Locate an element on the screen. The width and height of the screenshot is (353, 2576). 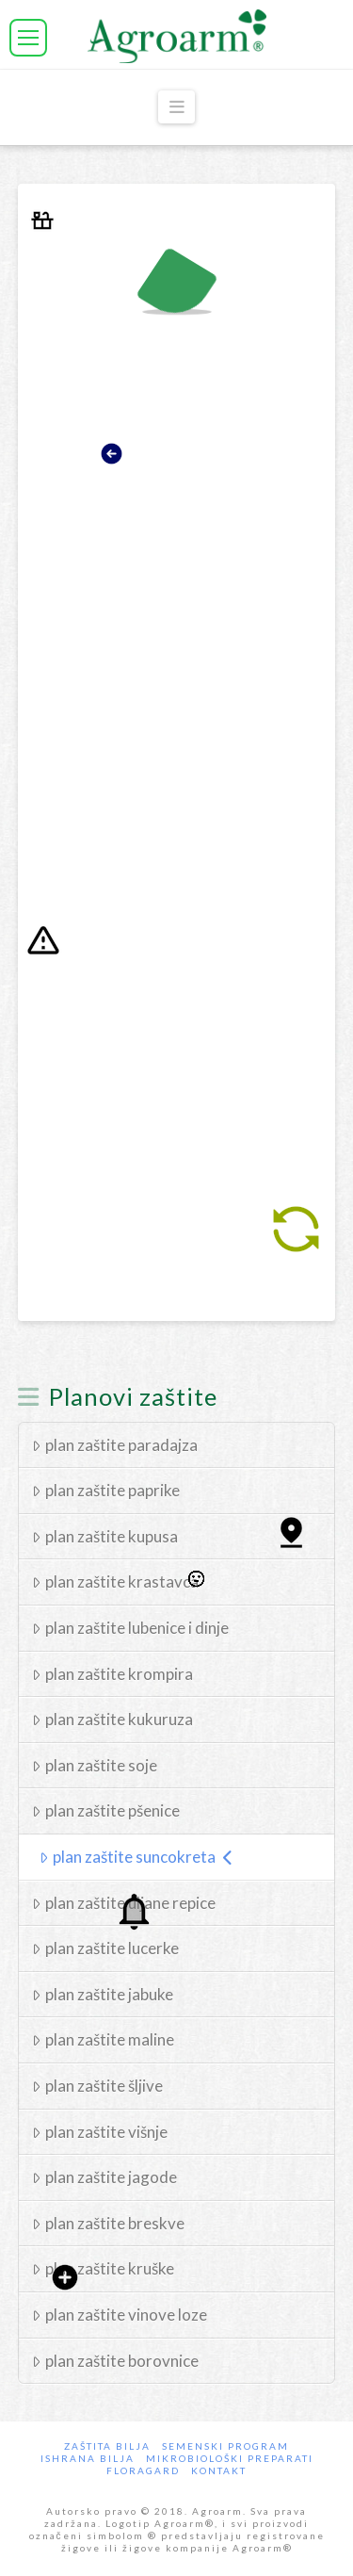
sync or refresh content is located at coordinates (296, 1229).